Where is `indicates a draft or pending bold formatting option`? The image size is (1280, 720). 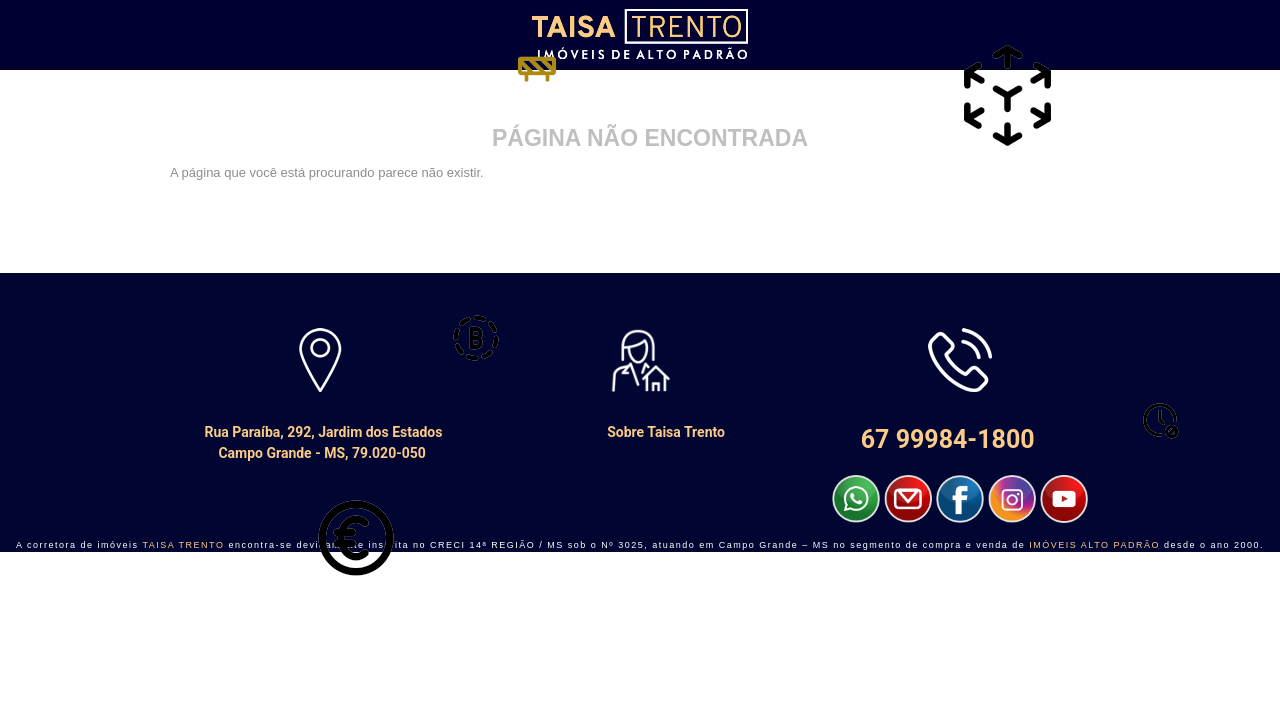
indicates a draft or pending bold formatting option is located at coordinates (476, 338).